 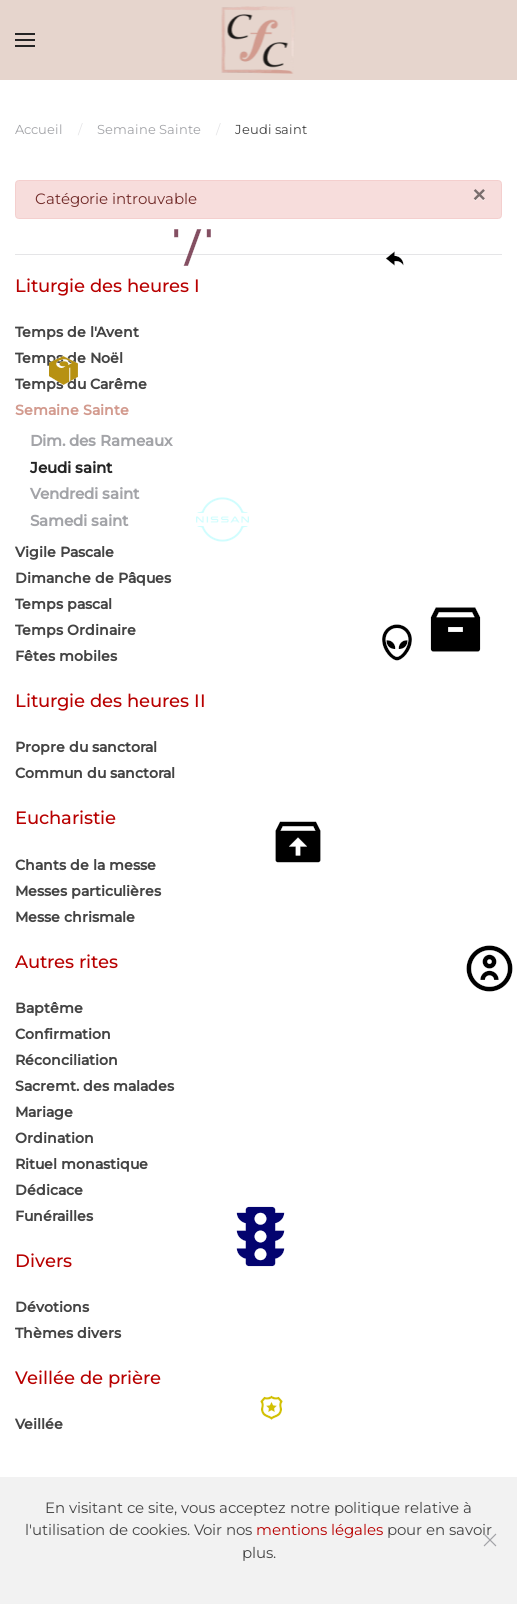 What do you see at coordinates (397, 642) in the screenshot?
I see `indicates sci-fi or extraterrestrial content` at bounding box center [397, 642].